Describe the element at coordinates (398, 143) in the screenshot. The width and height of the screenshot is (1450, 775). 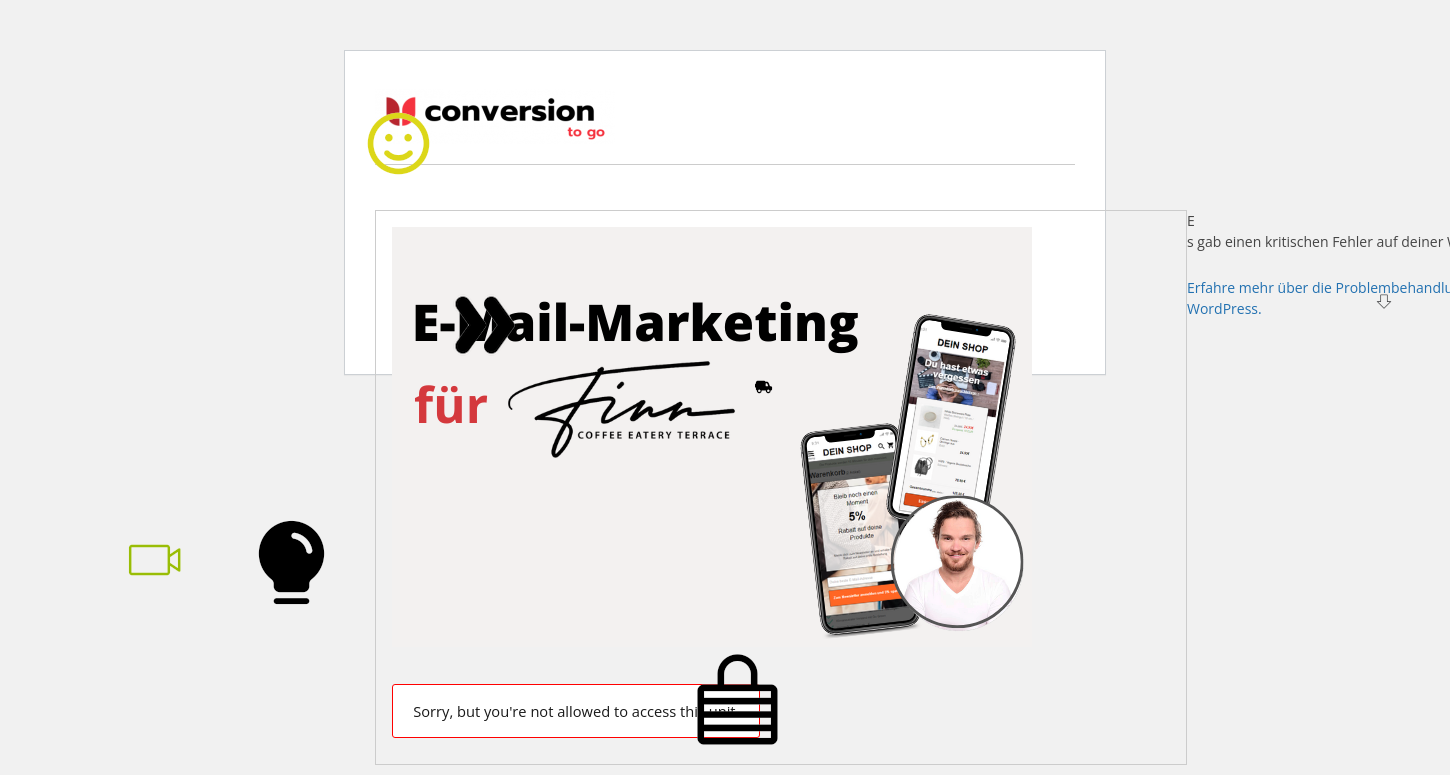
I see `add an emoji or reaction` at that location.